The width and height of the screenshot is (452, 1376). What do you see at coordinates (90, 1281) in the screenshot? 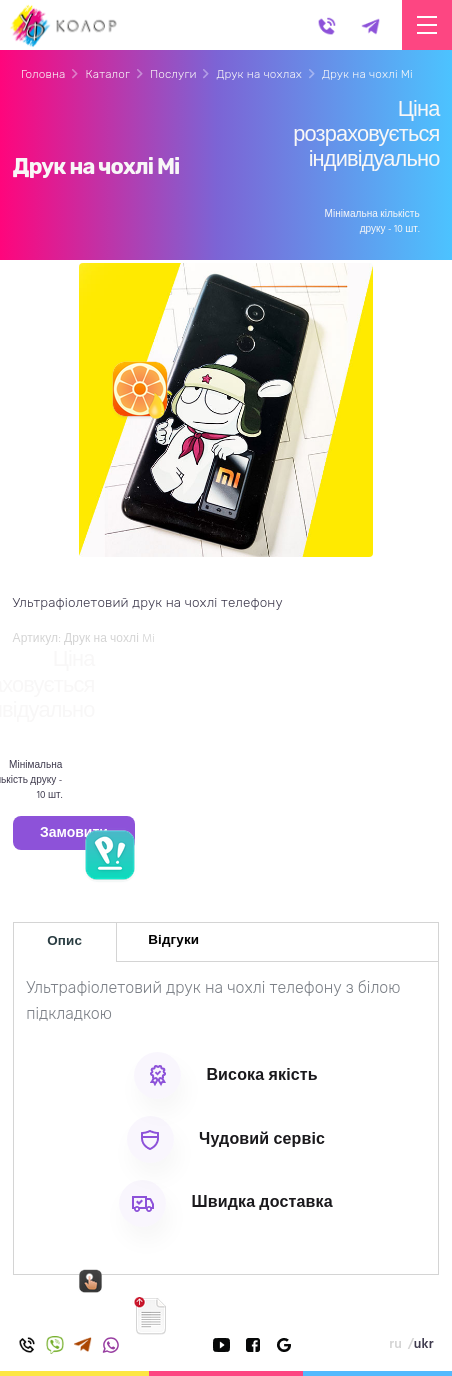
I see `configure touchscreen settings` at bounding box center [90, 1281].